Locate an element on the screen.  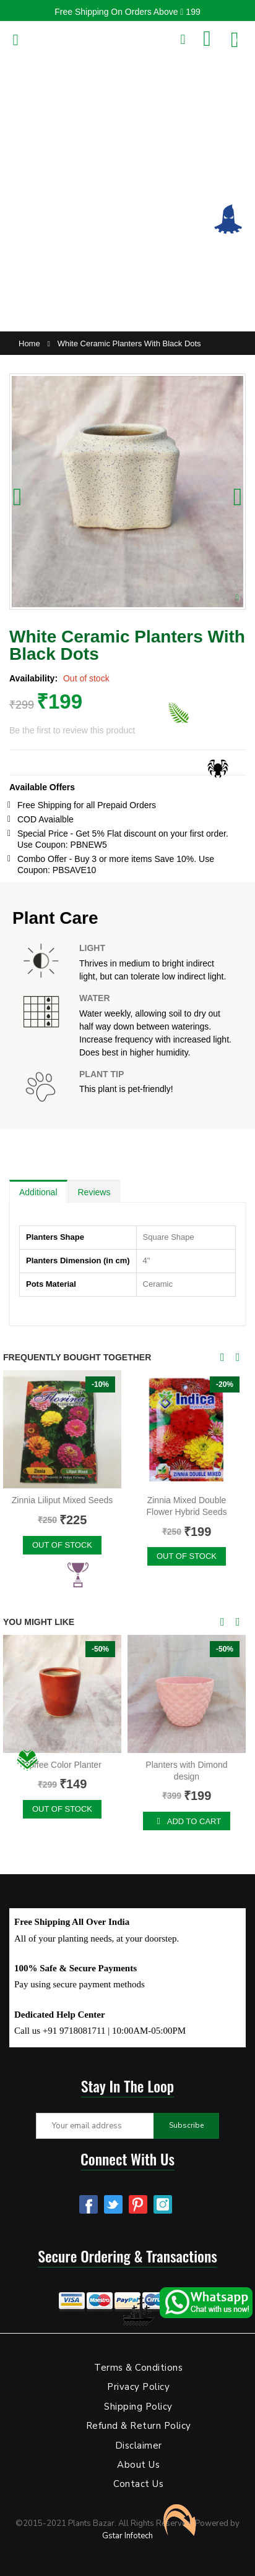
select executioner character class is located at coordinates (228, 218).